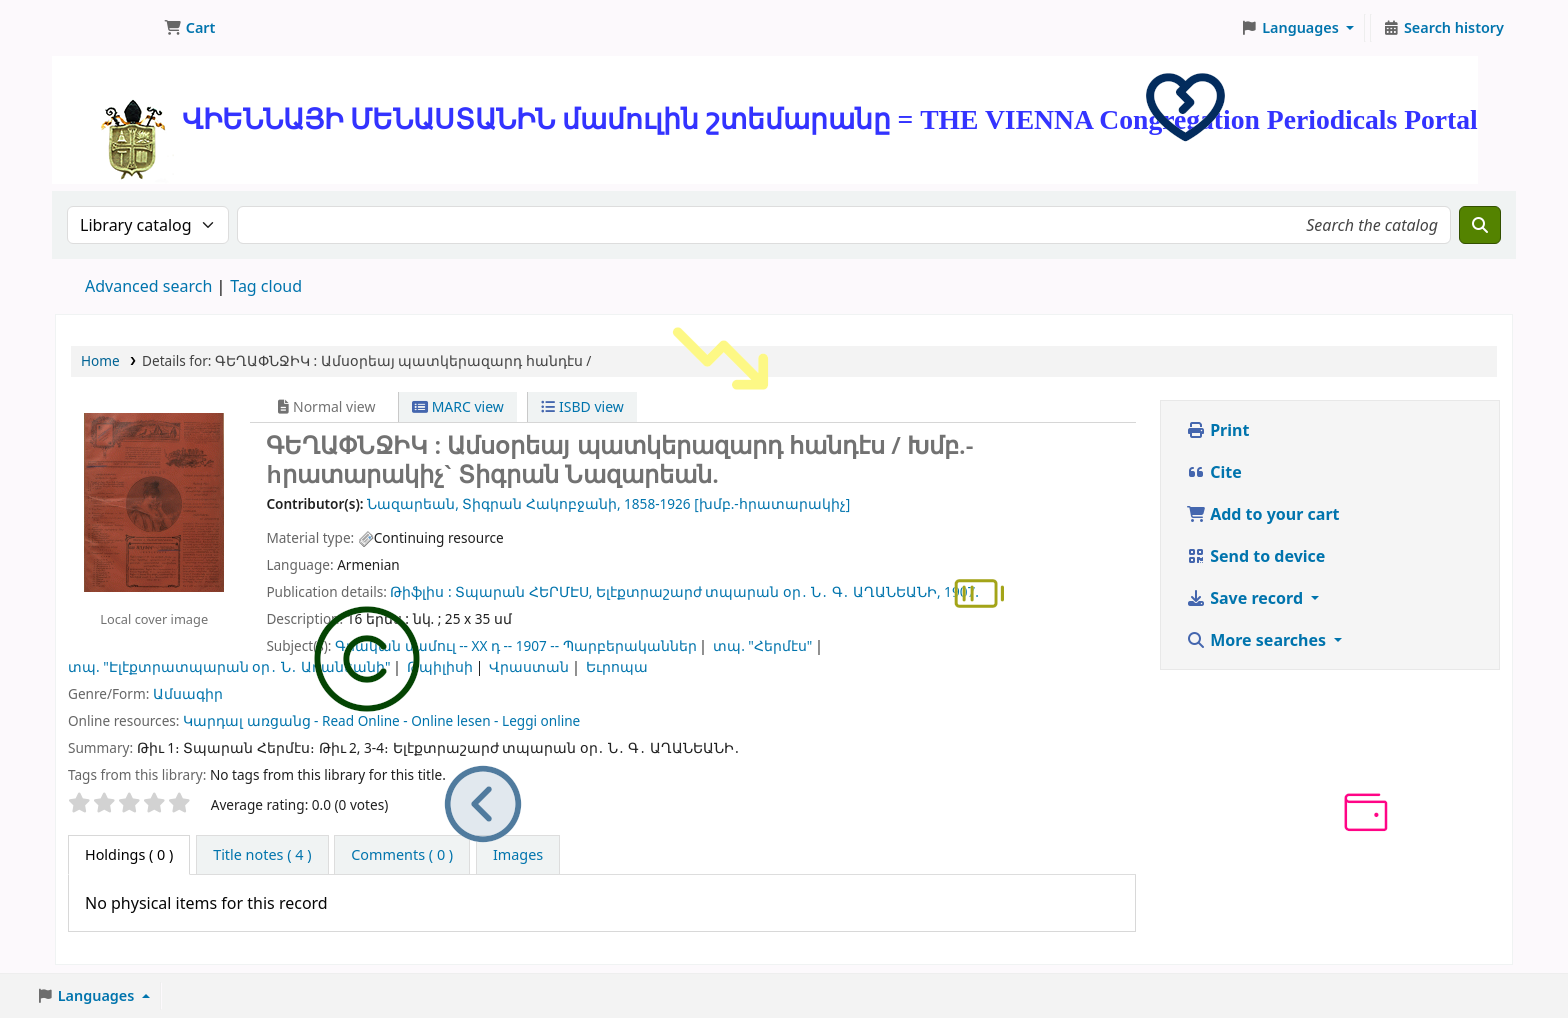 Image resolution: width=1568 pixels, height=1018 pixels. I want to click on go back to the previous screen, so click(483, 804).